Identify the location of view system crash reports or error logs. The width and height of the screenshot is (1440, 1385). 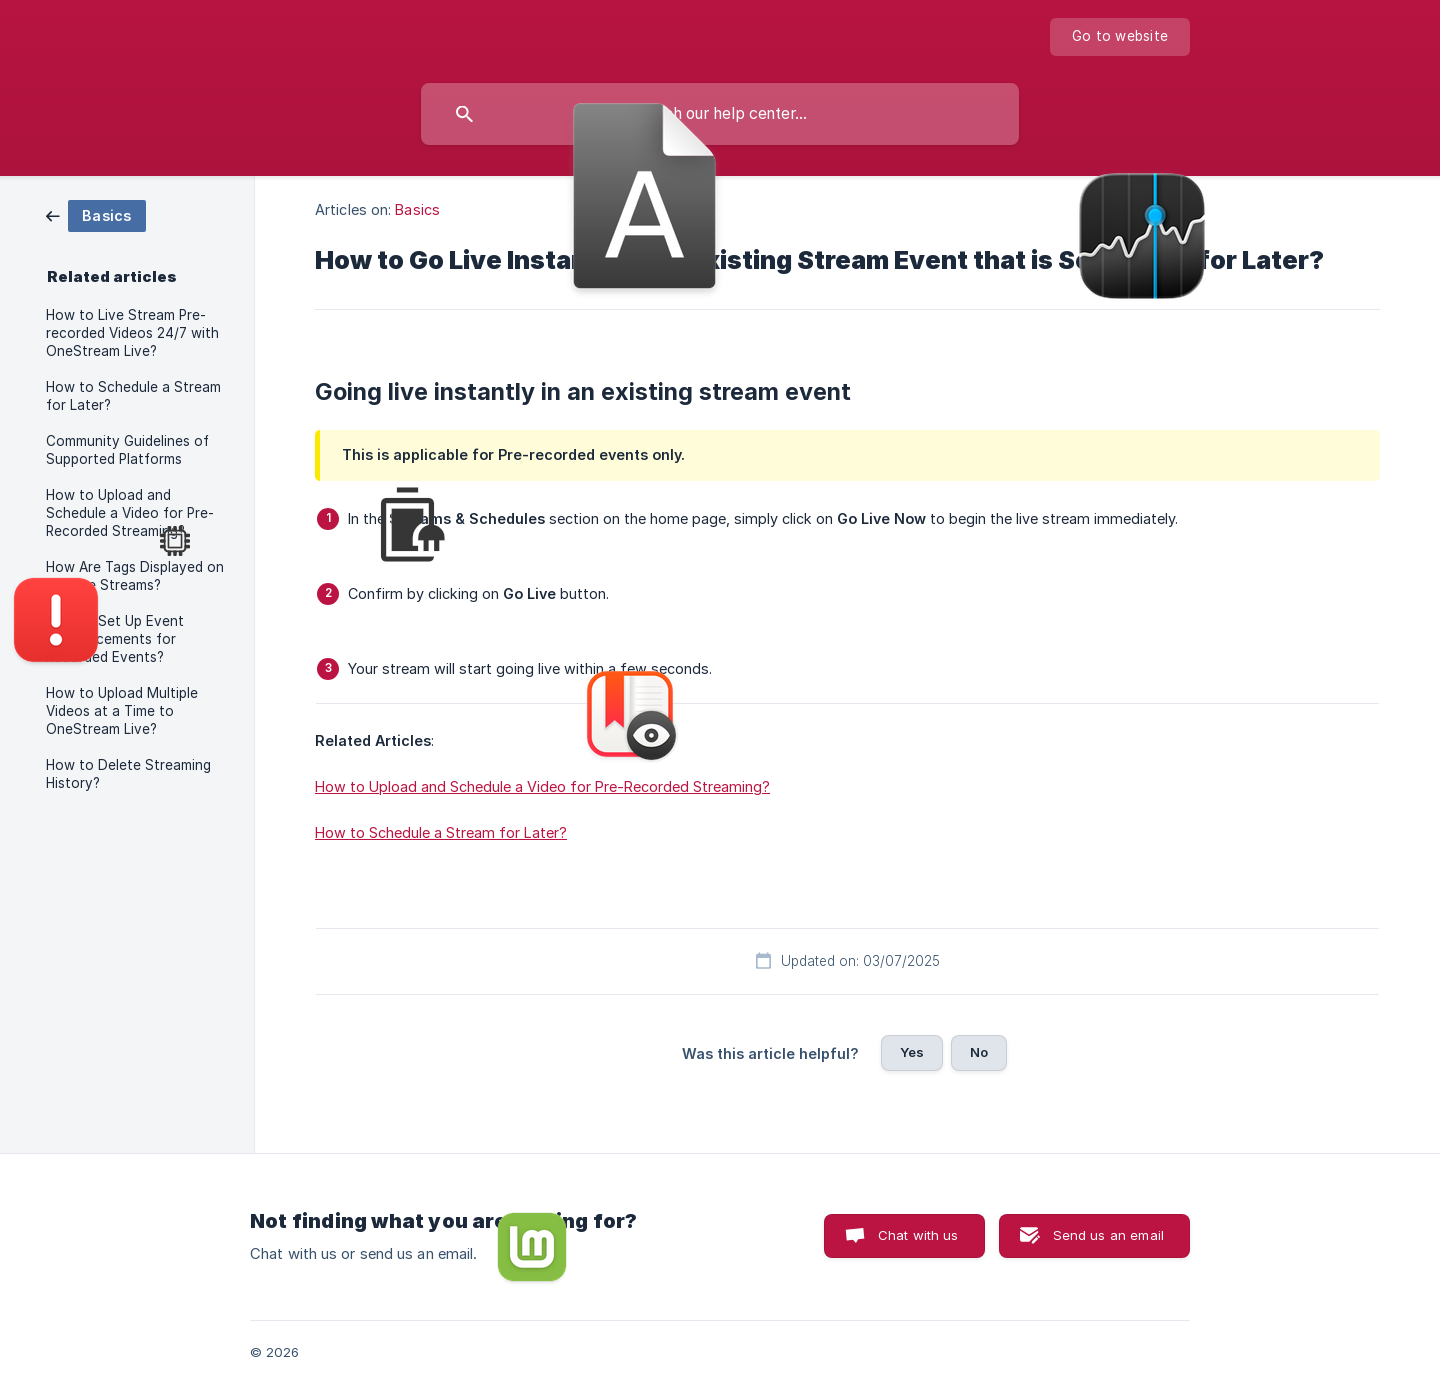
(56, 620).